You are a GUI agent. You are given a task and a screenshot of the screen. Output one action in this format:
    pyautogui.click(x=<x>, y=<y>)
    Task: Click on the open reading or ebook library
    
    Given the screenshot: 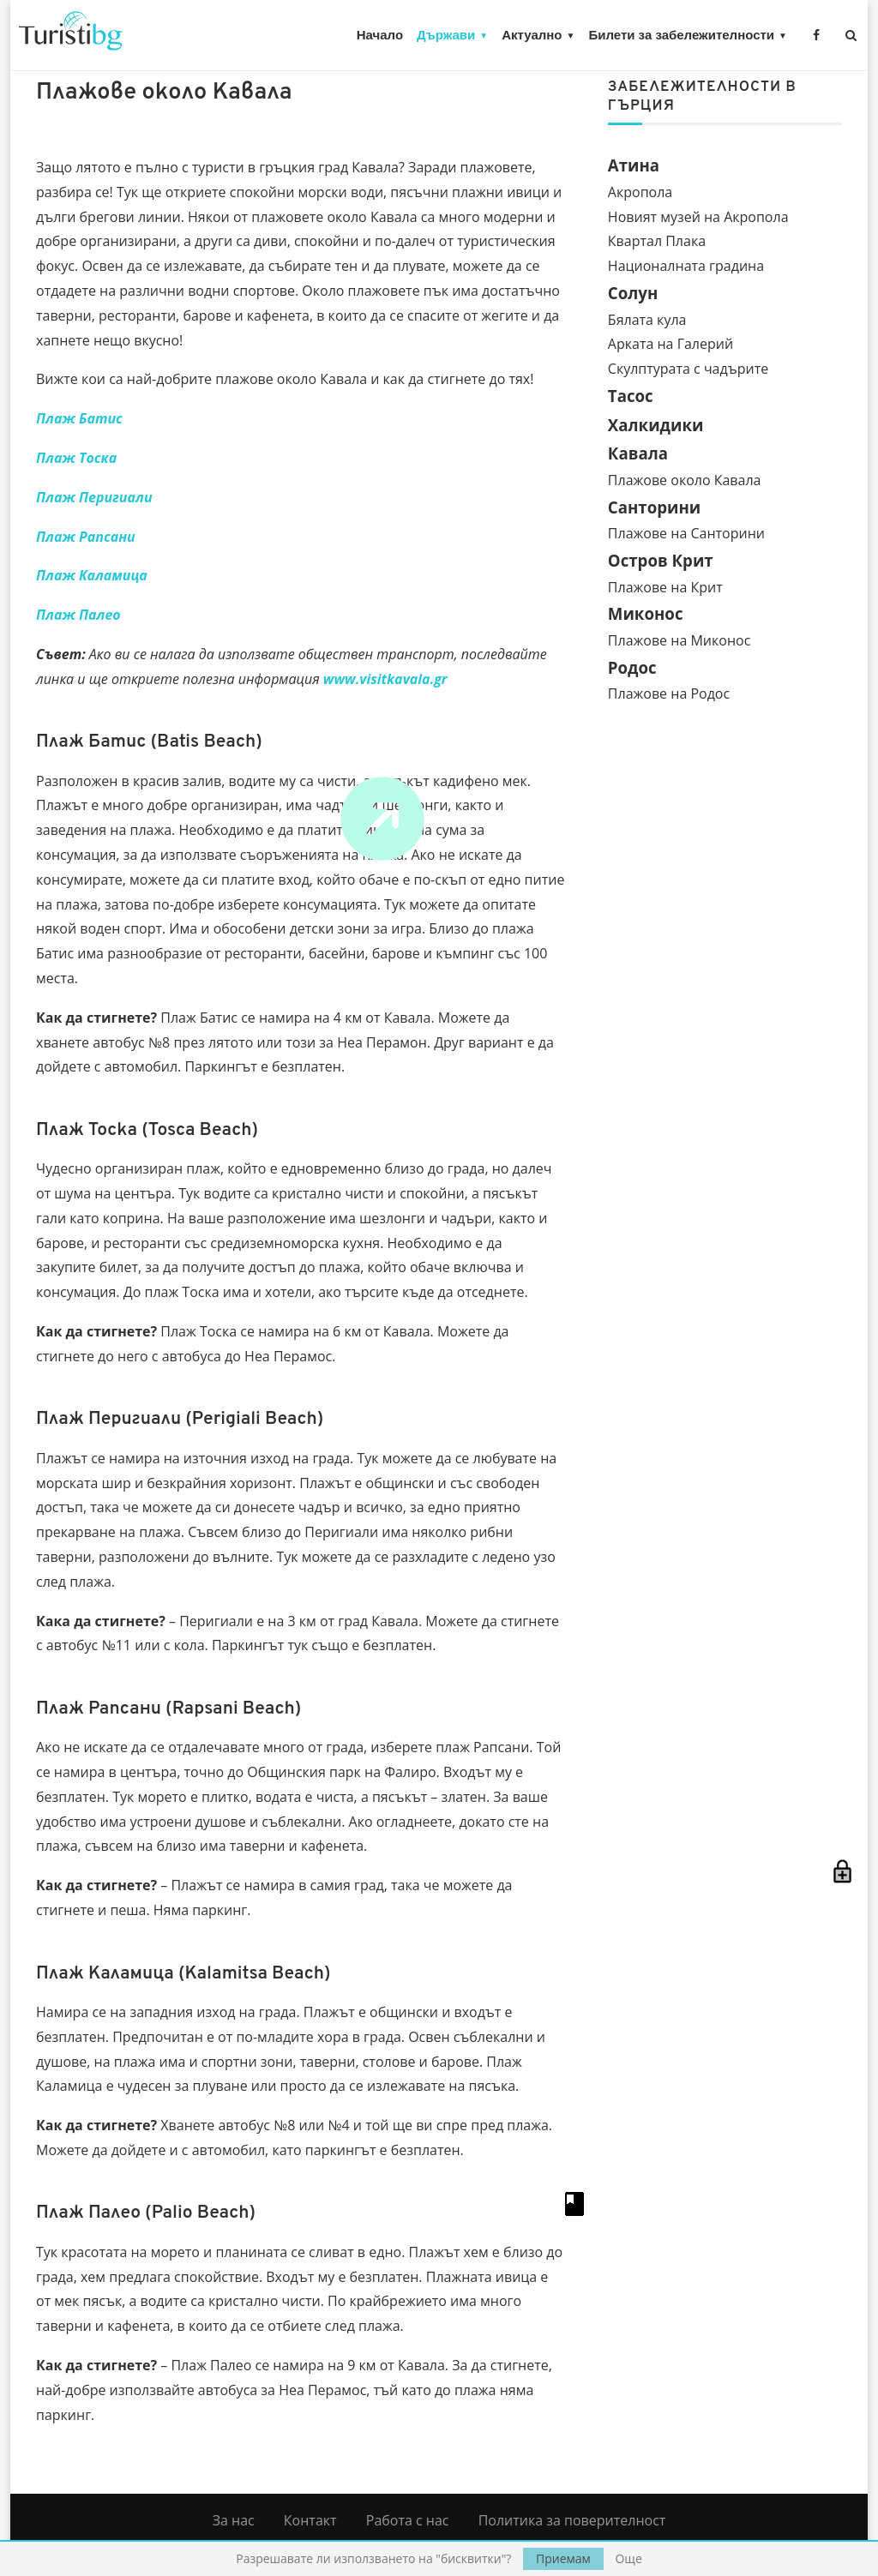 What is the action you would take?
    pyautogui.click(x=574, y=2204)
    